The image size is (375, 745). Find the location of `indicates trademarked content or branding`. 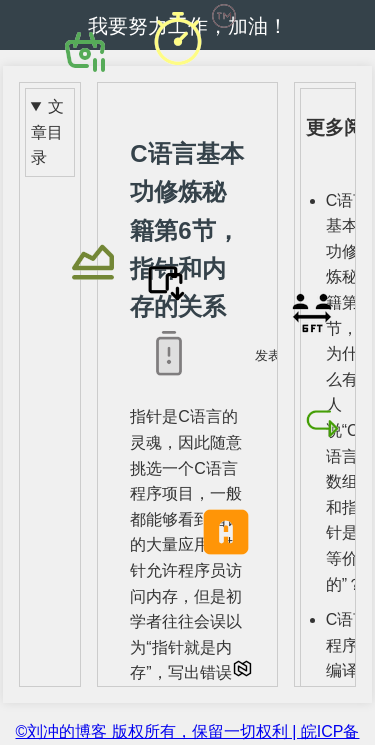

indicates trademarked content or branding is located at coordinates (224, 16).